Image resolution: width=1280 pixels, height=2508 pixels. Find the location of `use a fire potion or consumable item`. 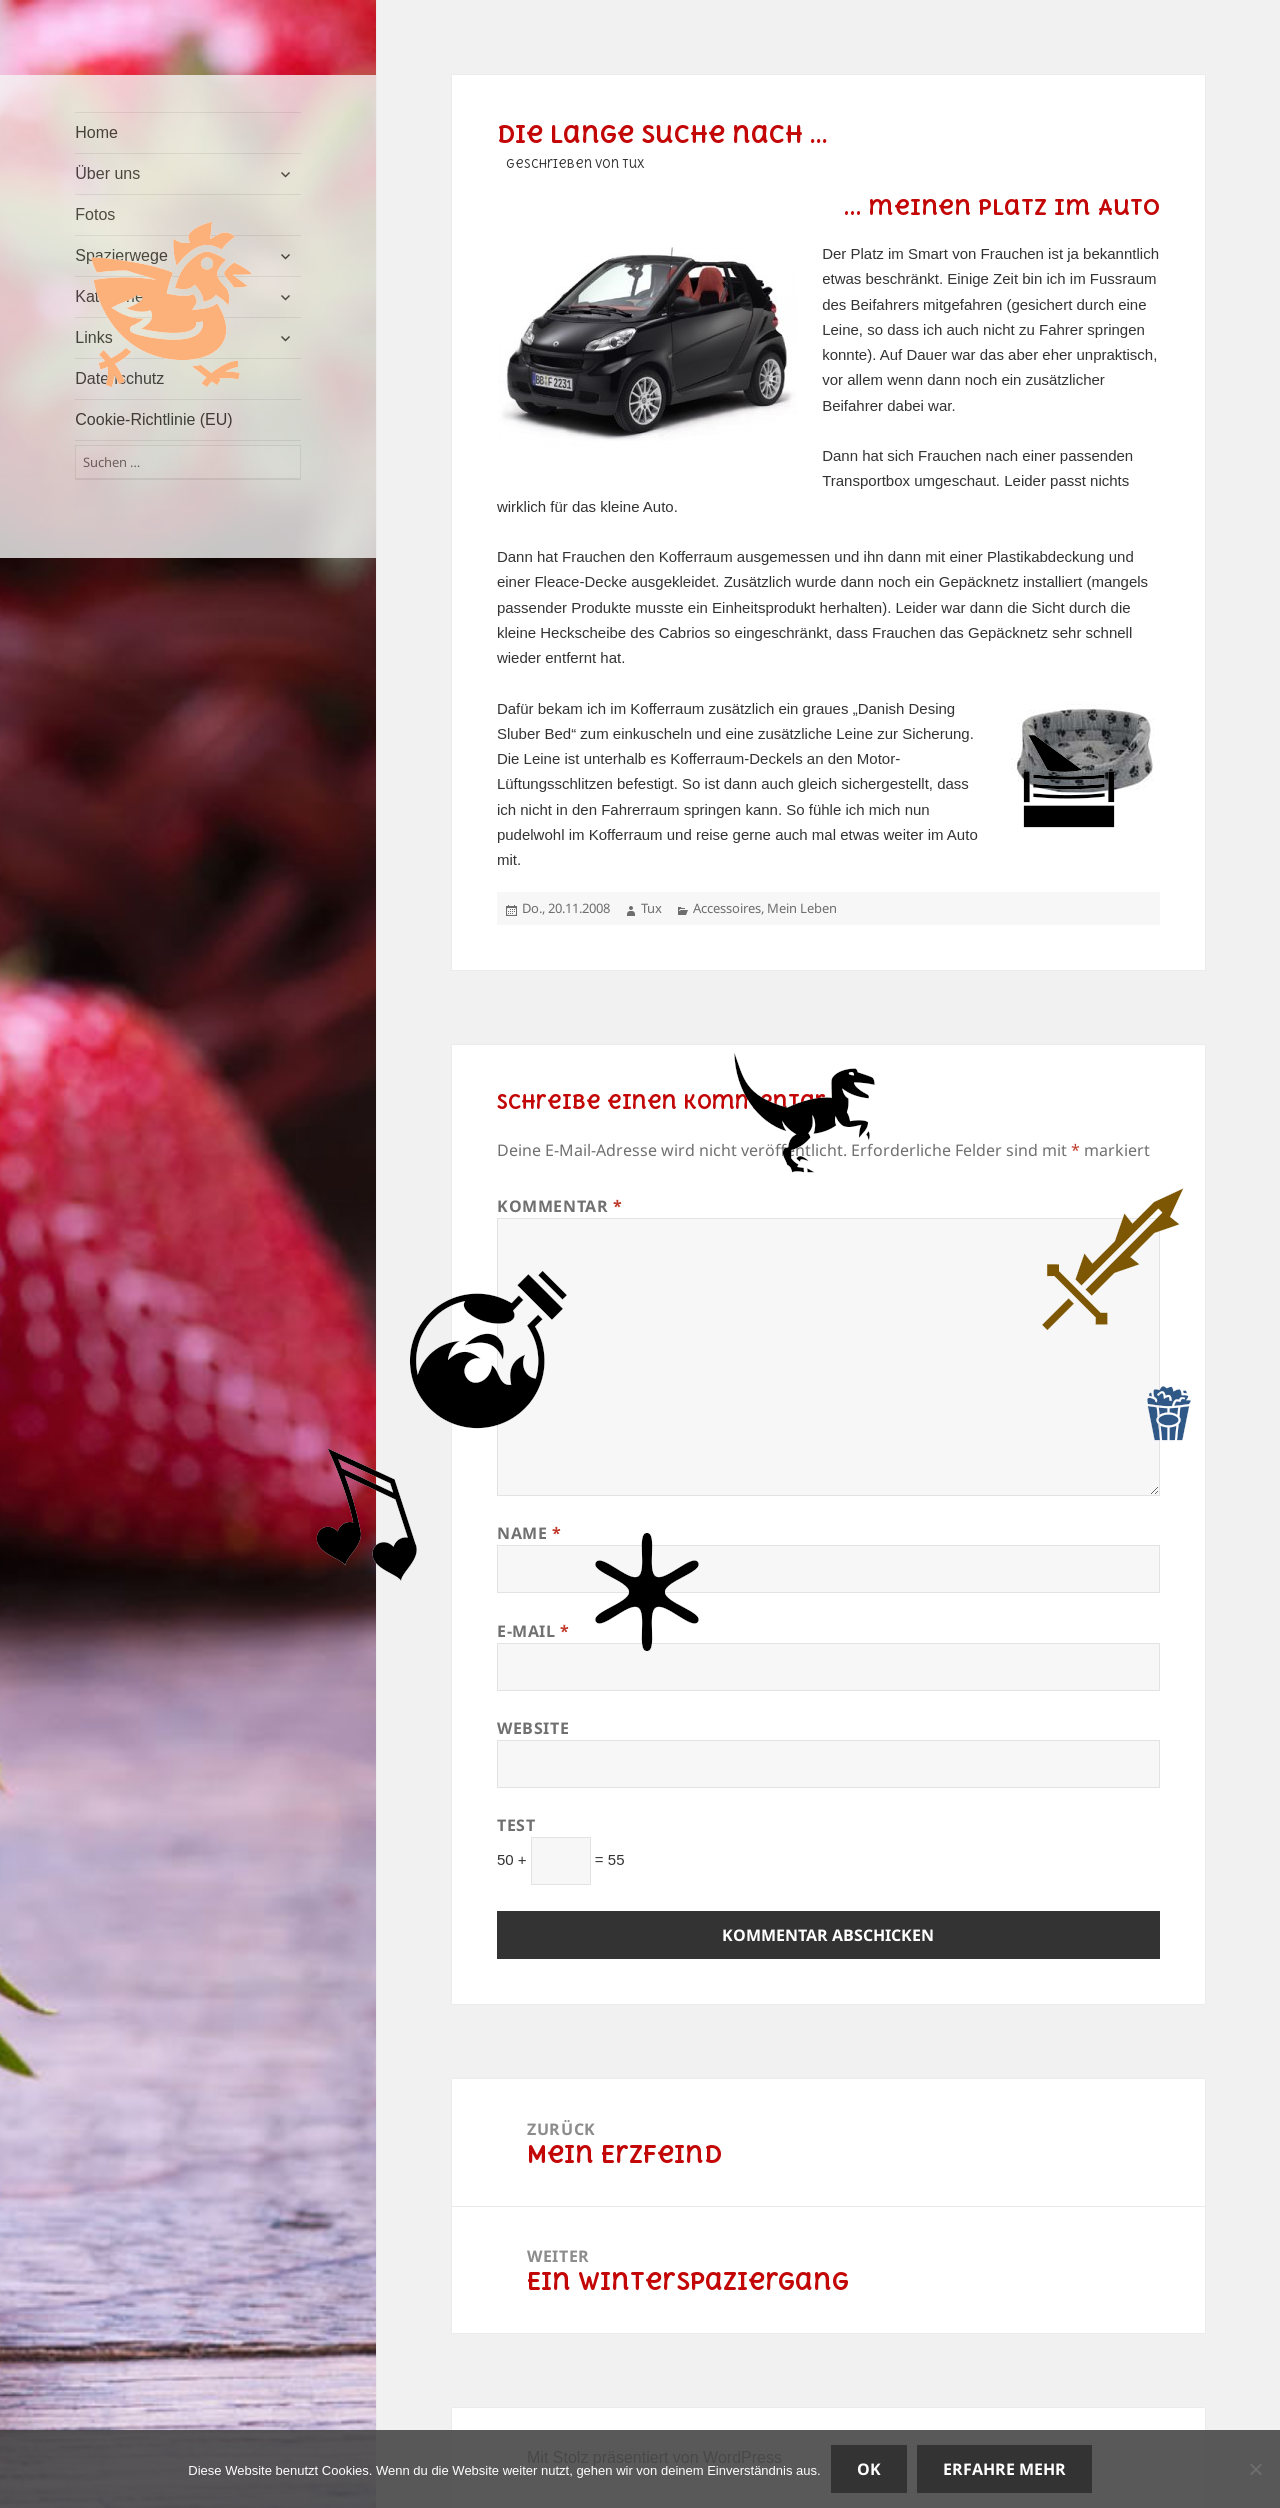

use a fire potion or consumable item is located at coordinates (489, 1349).